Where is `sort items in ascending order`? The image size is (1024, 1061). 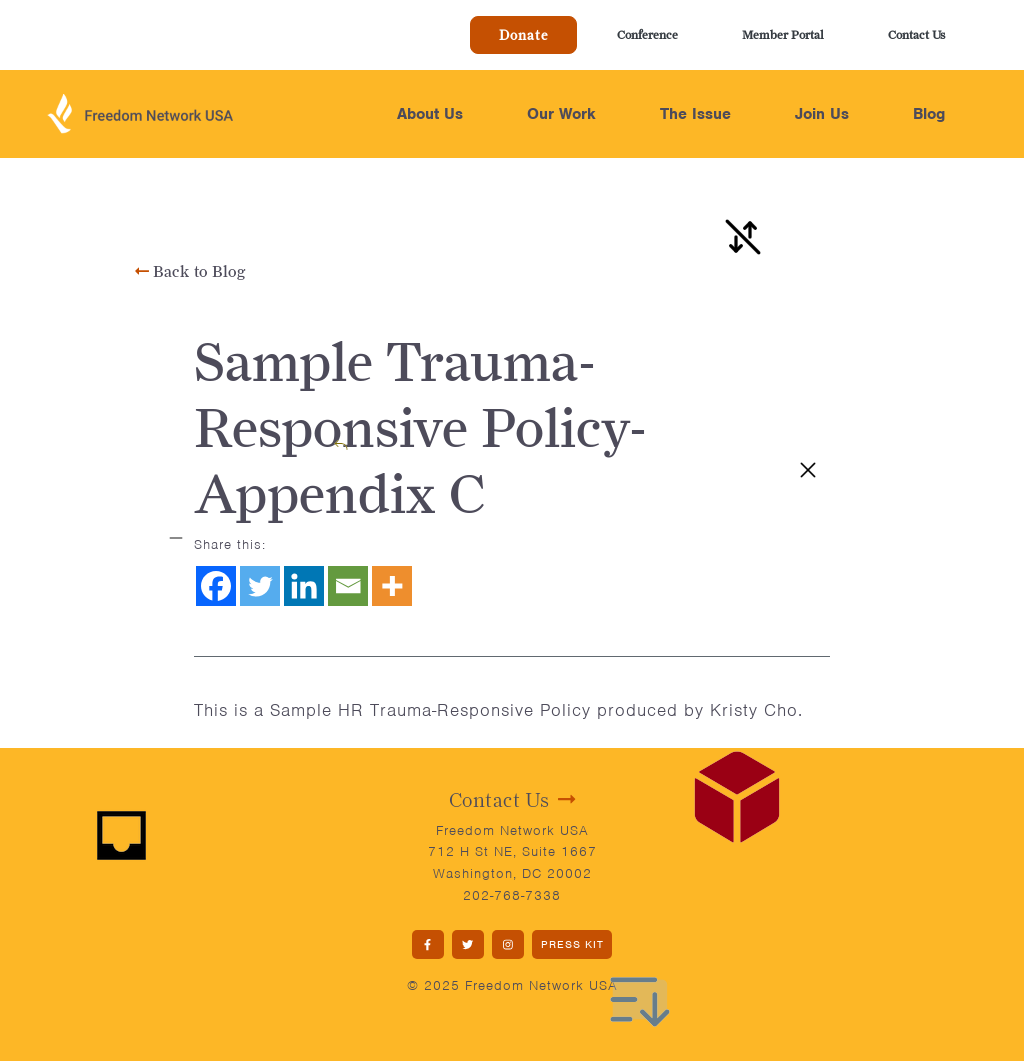 sort items in ascending order is located at coordinates (637, 999).